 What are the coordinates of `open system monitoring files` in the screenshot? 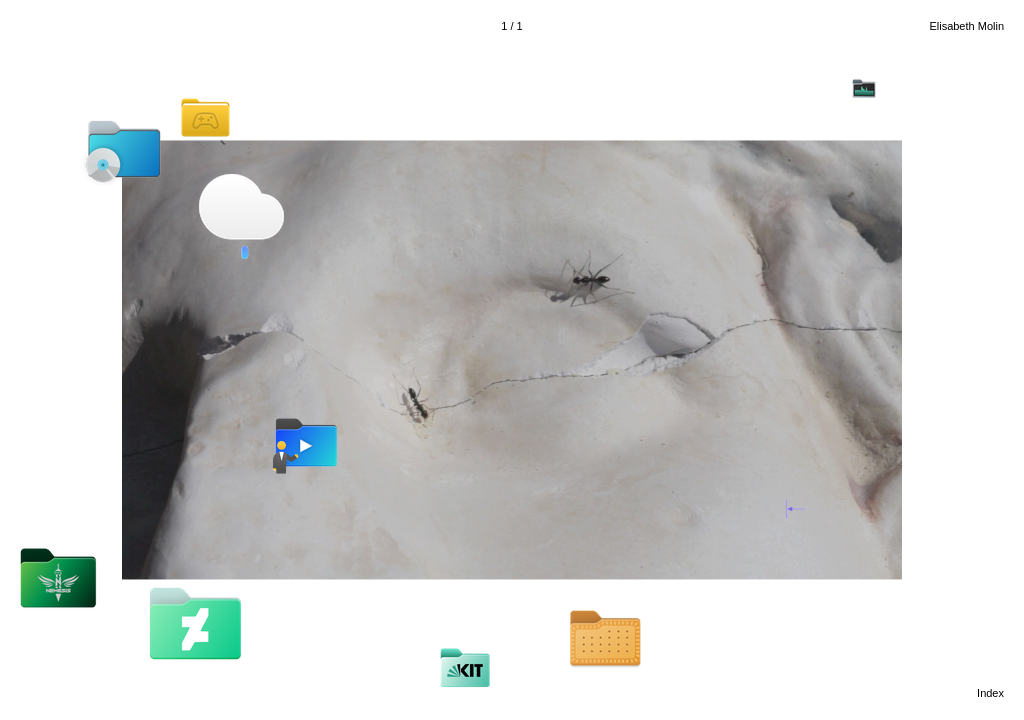 It's located at (864, 89).